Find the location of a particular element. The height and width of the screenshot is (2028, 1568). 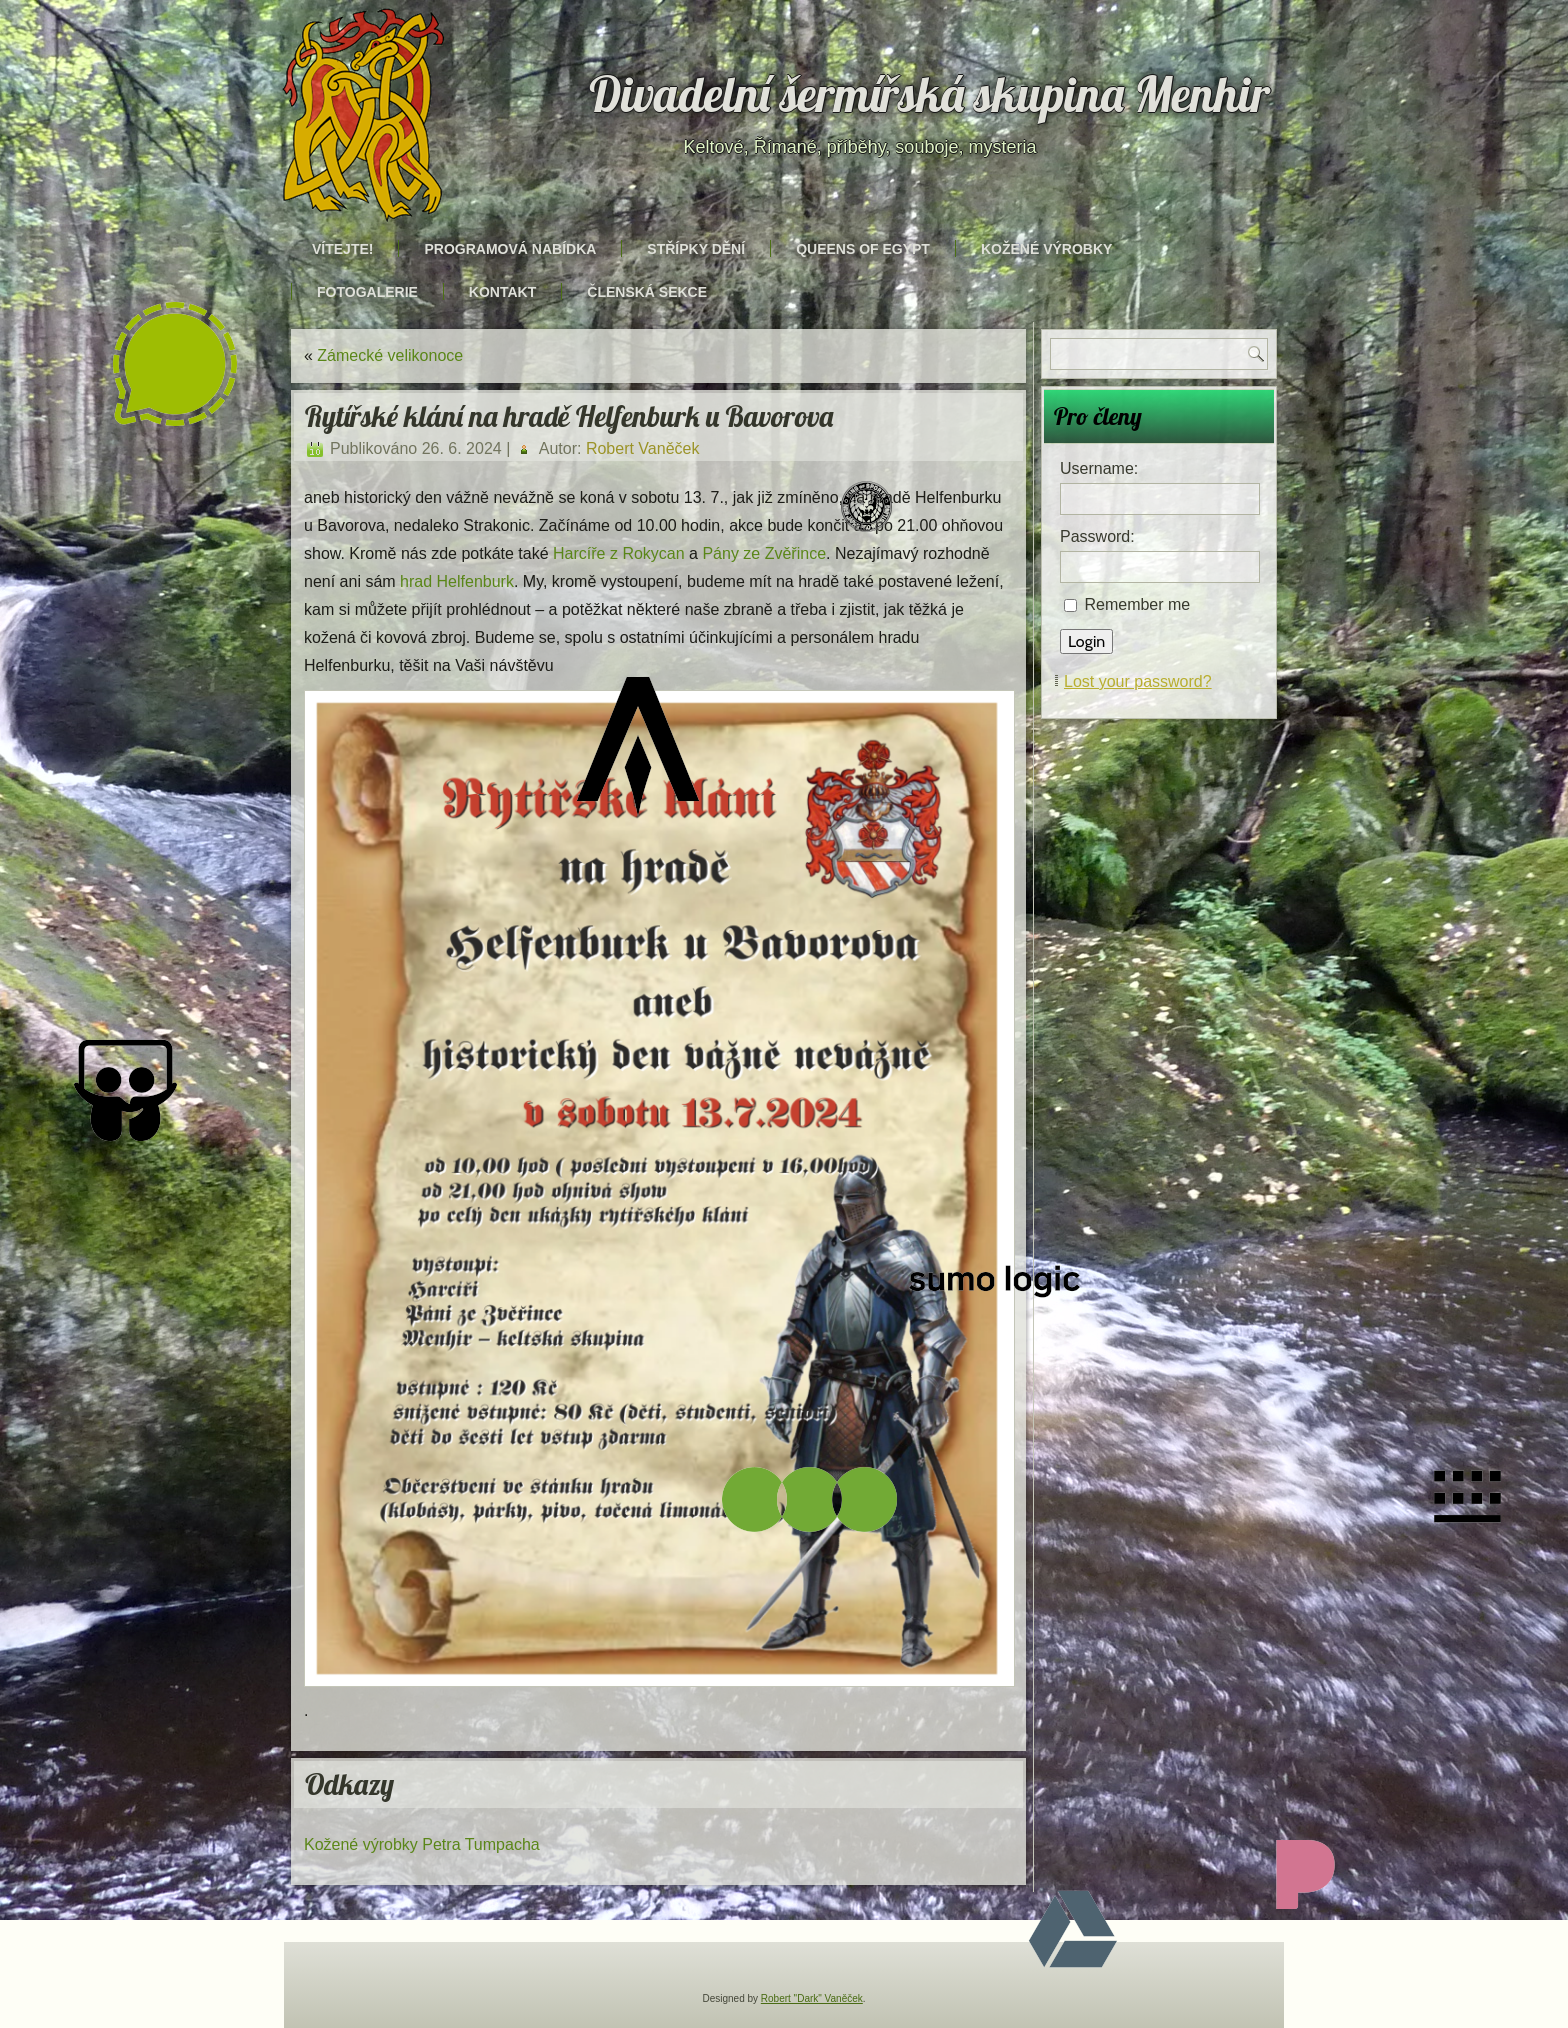

sumo logic company logo is located at coordinates (994, 1281).